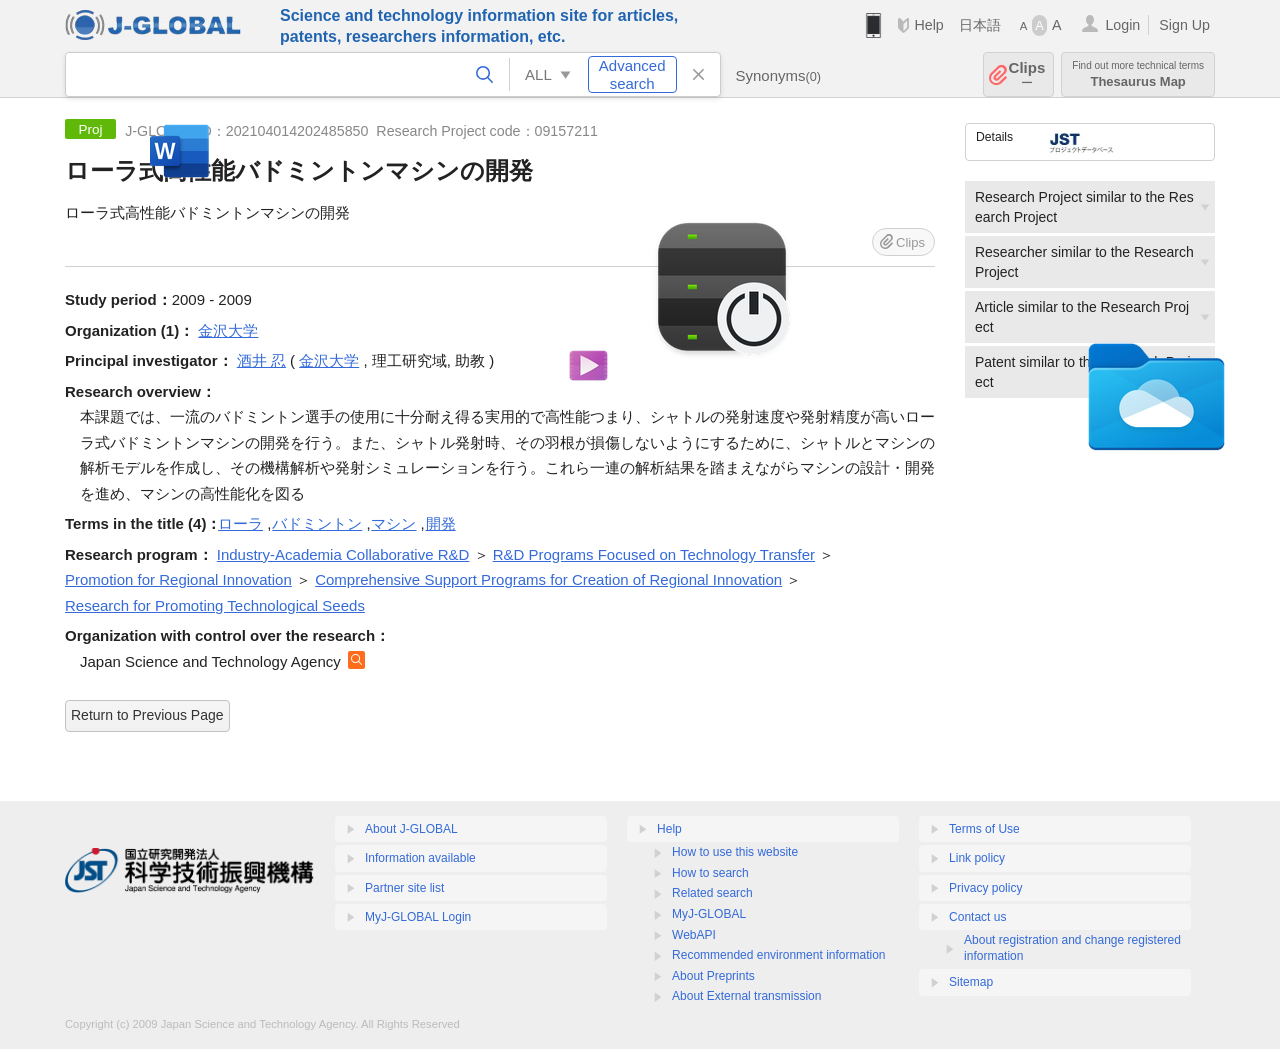 This screenshot has width=1280, height=1049. Describe the element at coordinates (722, 287) in the screenshot. I see `configure network server boot preferences` at that location.